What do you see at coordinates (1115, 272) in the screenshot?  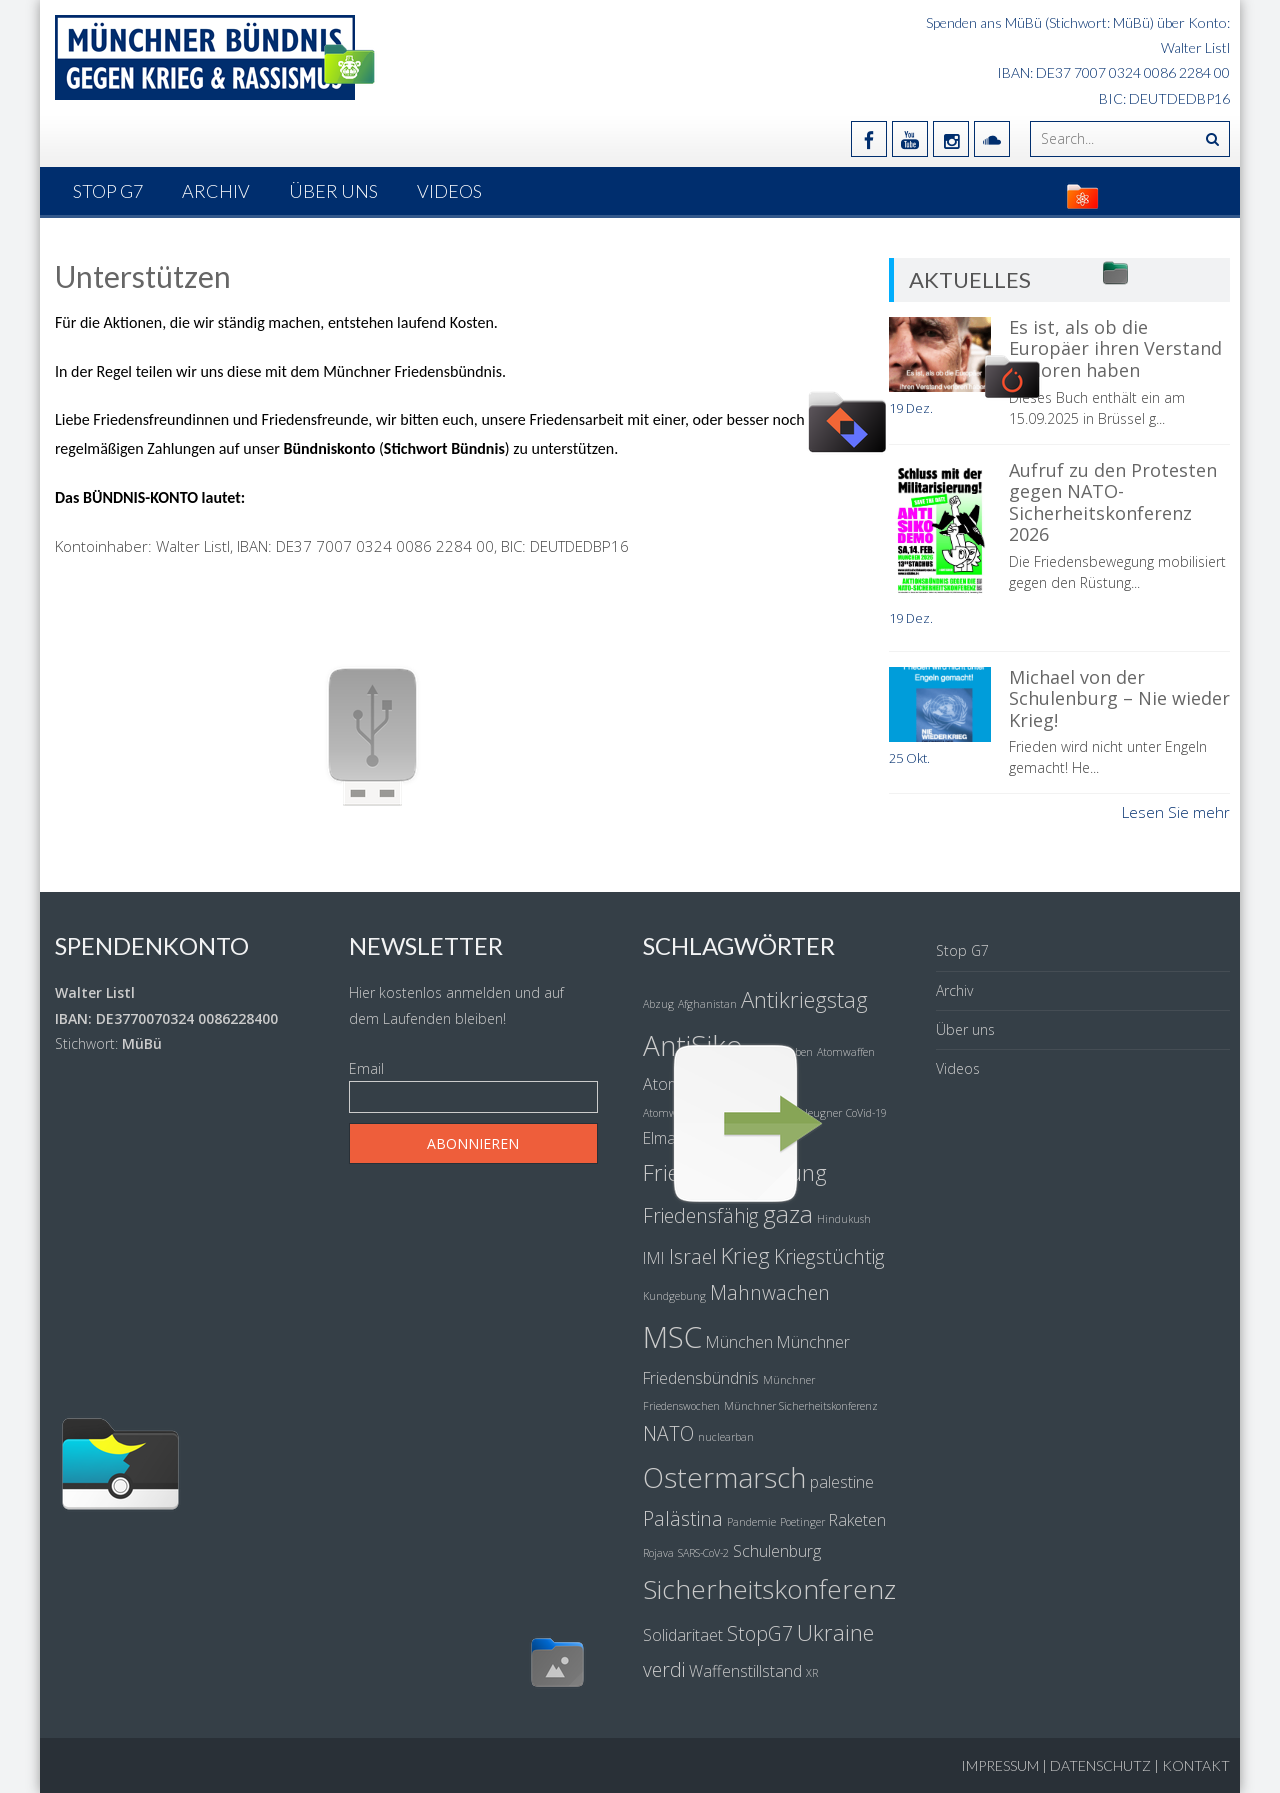 I see `open folder containing files` at bounding box center [1115, 272].